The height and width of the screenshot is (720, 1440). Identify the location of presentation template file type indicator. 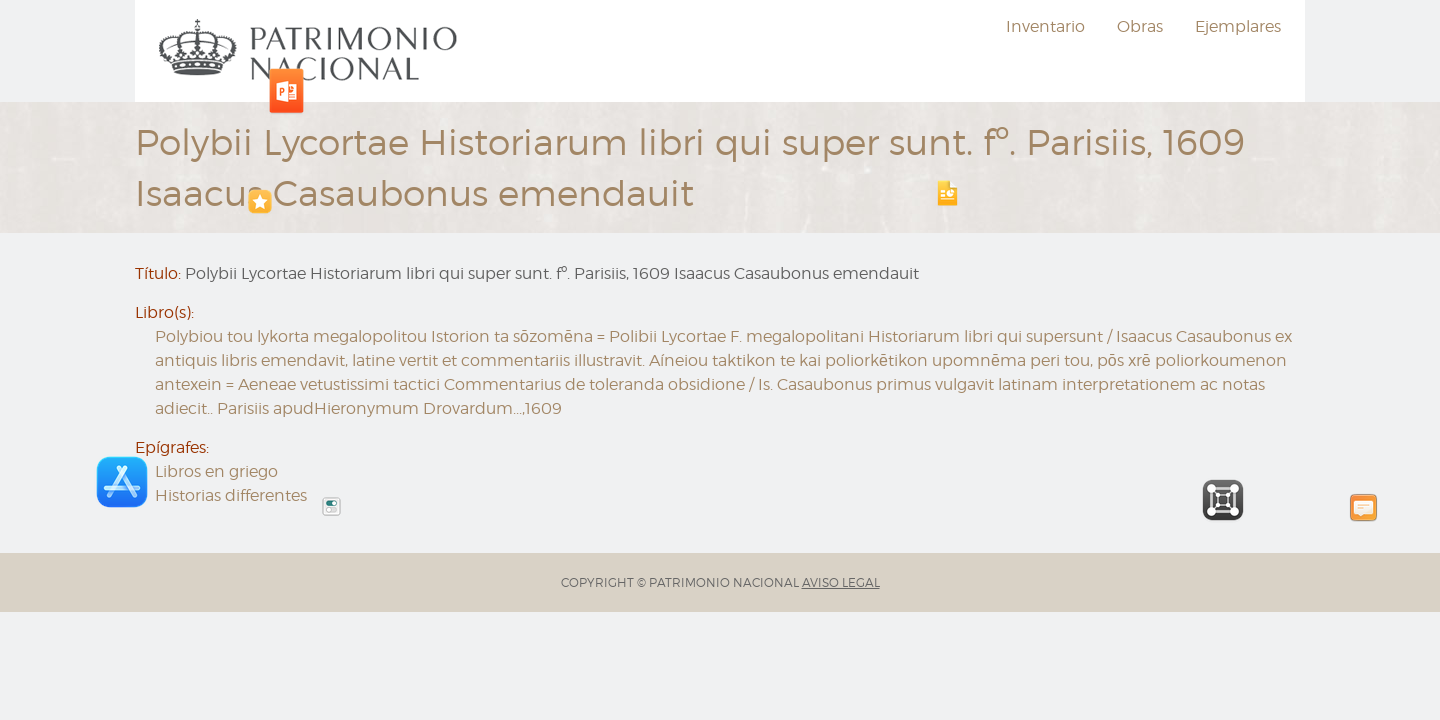
(286, 91).